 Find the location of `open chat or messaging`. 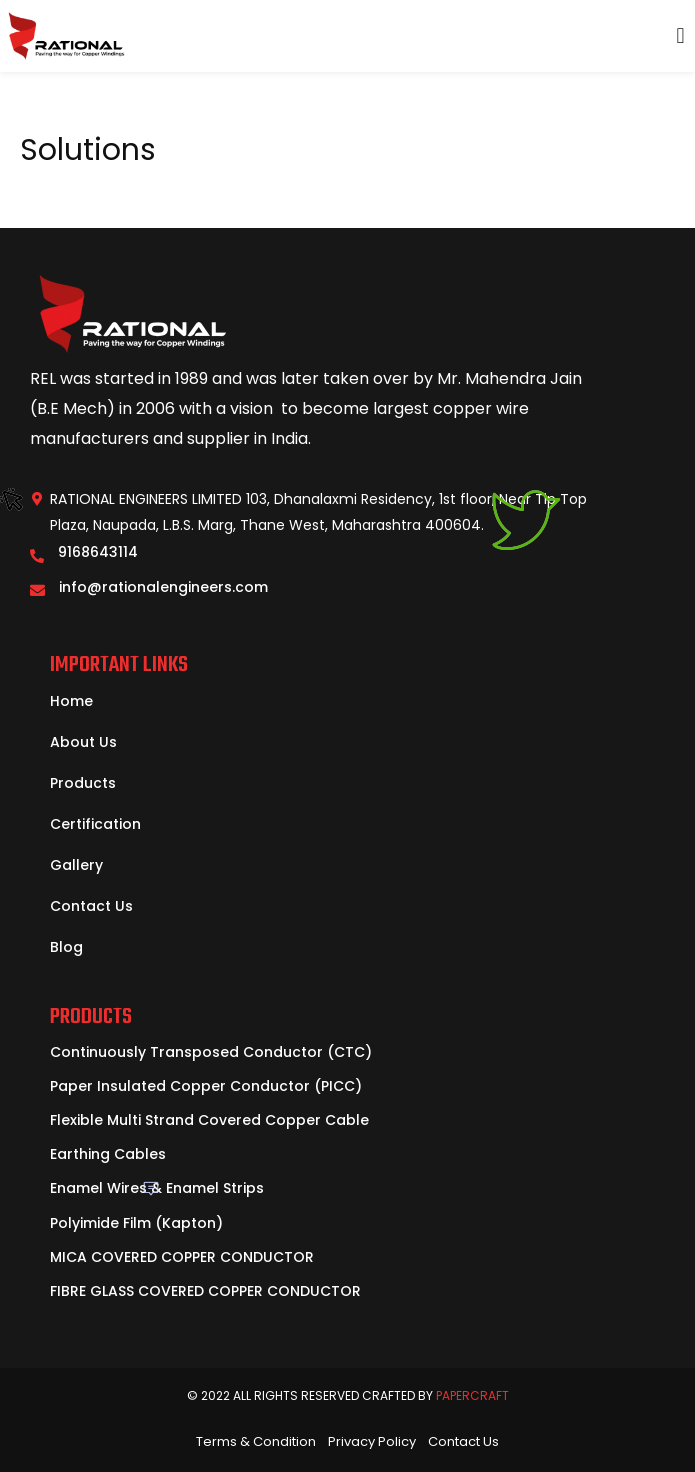

open chat or messaging is located at coordinates (151, 1188).